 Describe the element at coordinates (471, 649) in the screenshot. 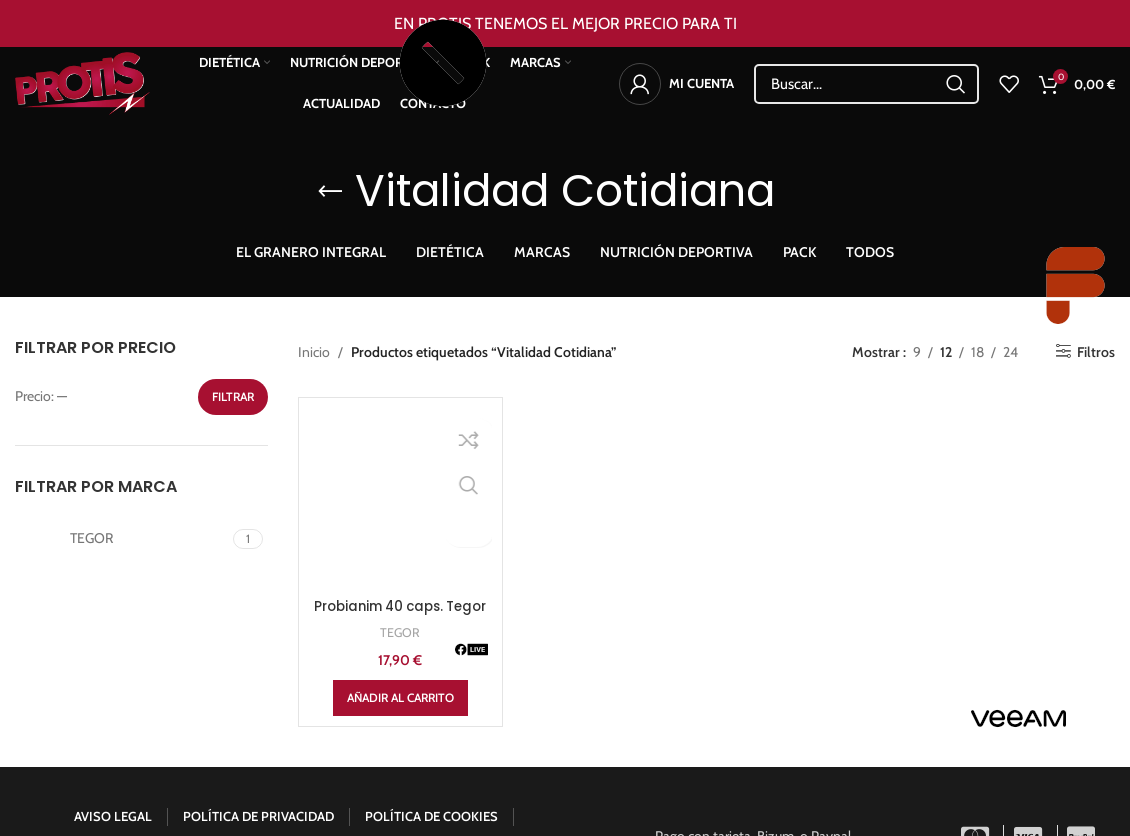

I see `start a facebook live broadcast` at that location.